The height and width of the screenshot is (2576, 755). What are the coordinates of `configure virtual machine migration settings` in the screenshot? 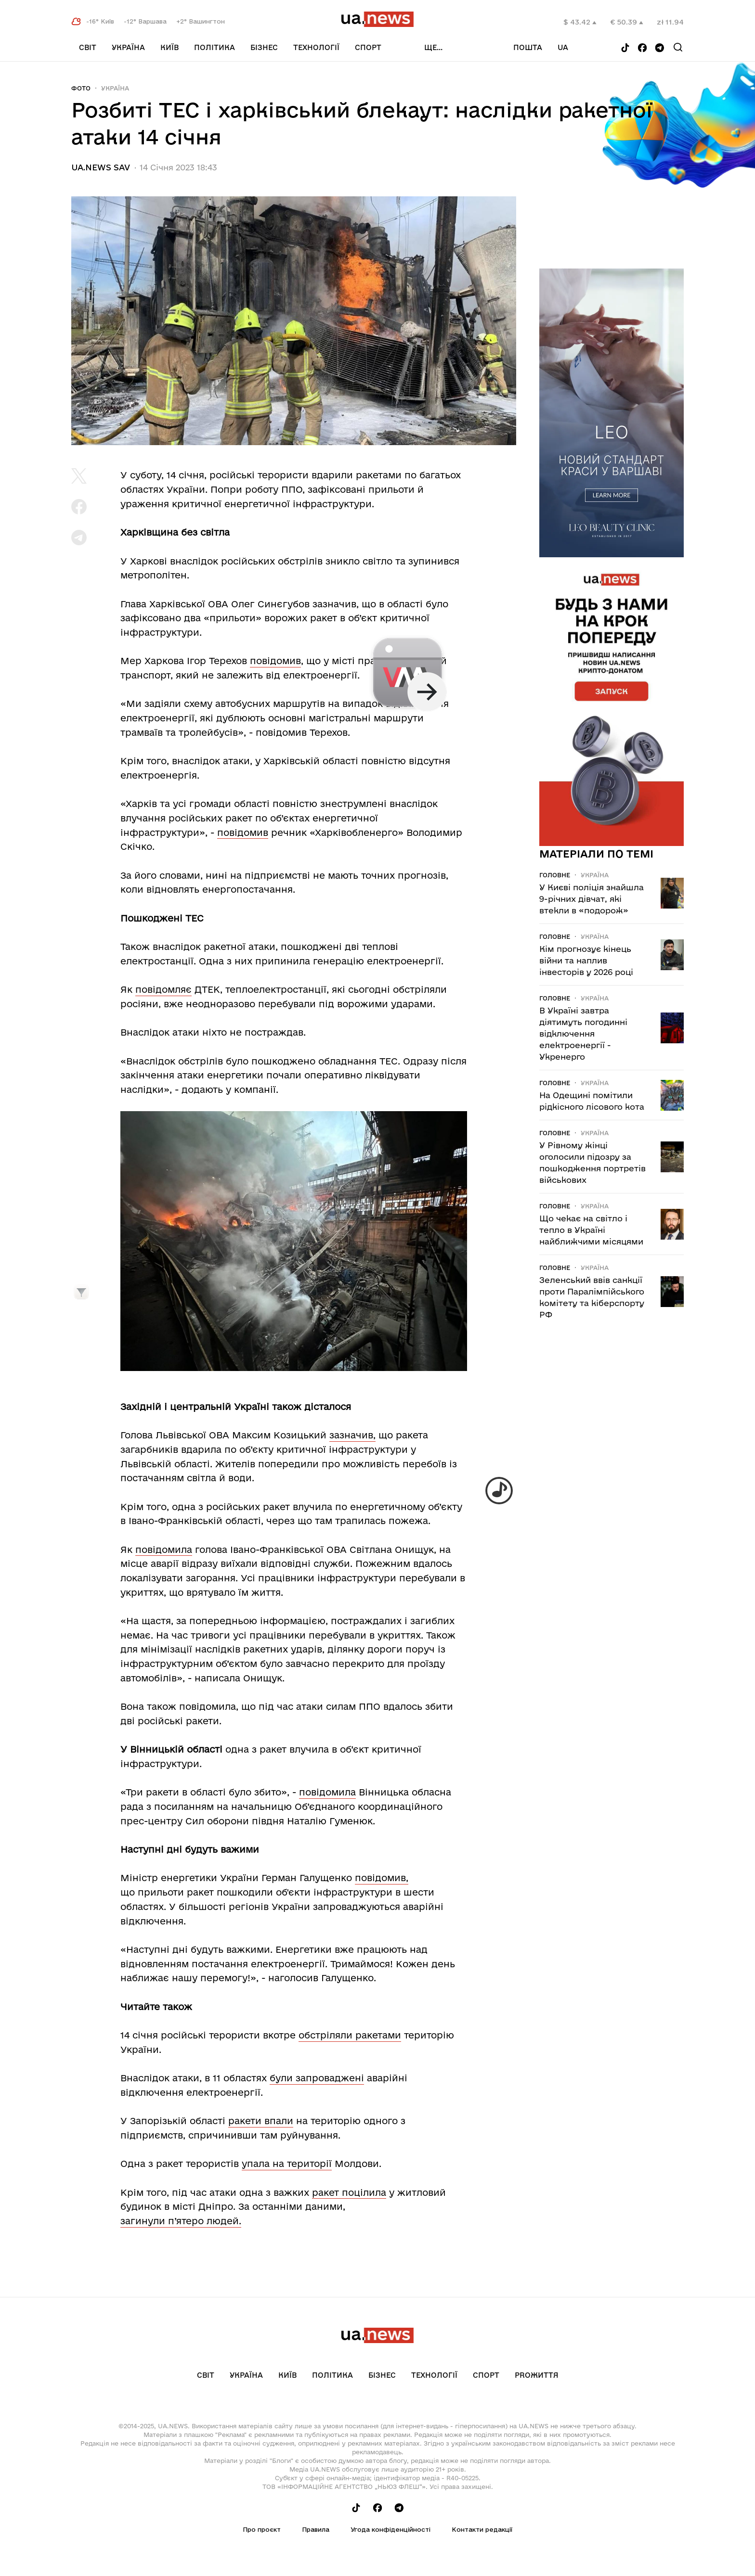 It's located at (408, 673).